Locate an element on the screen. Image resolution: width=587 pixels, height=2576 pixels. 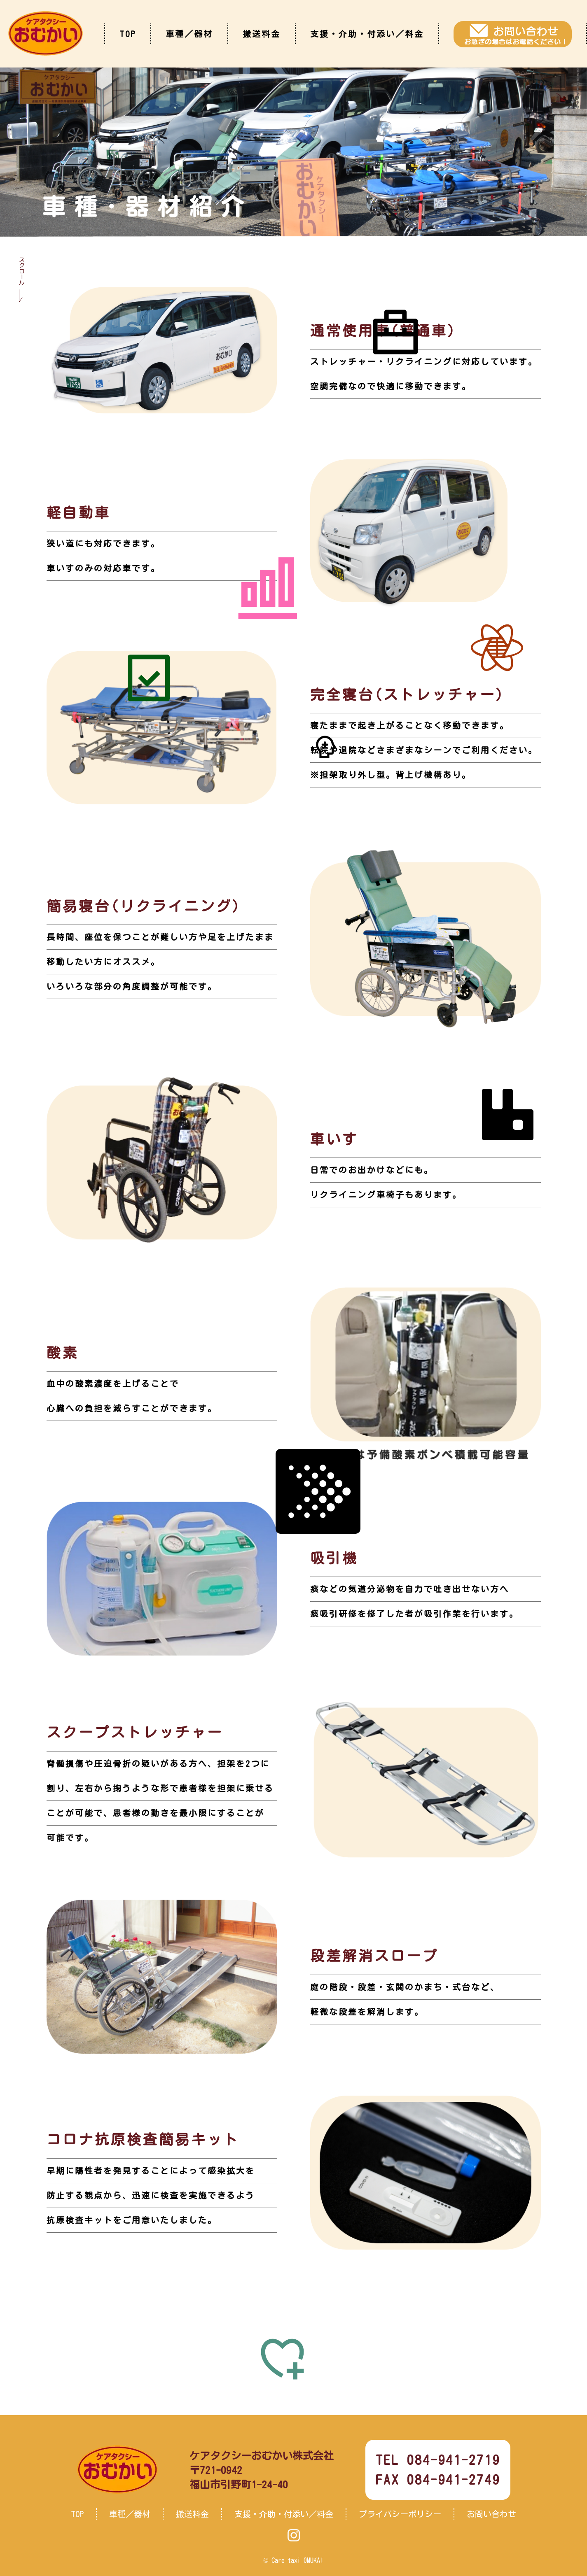
access mental health resources is located at coordinates (326, 747).